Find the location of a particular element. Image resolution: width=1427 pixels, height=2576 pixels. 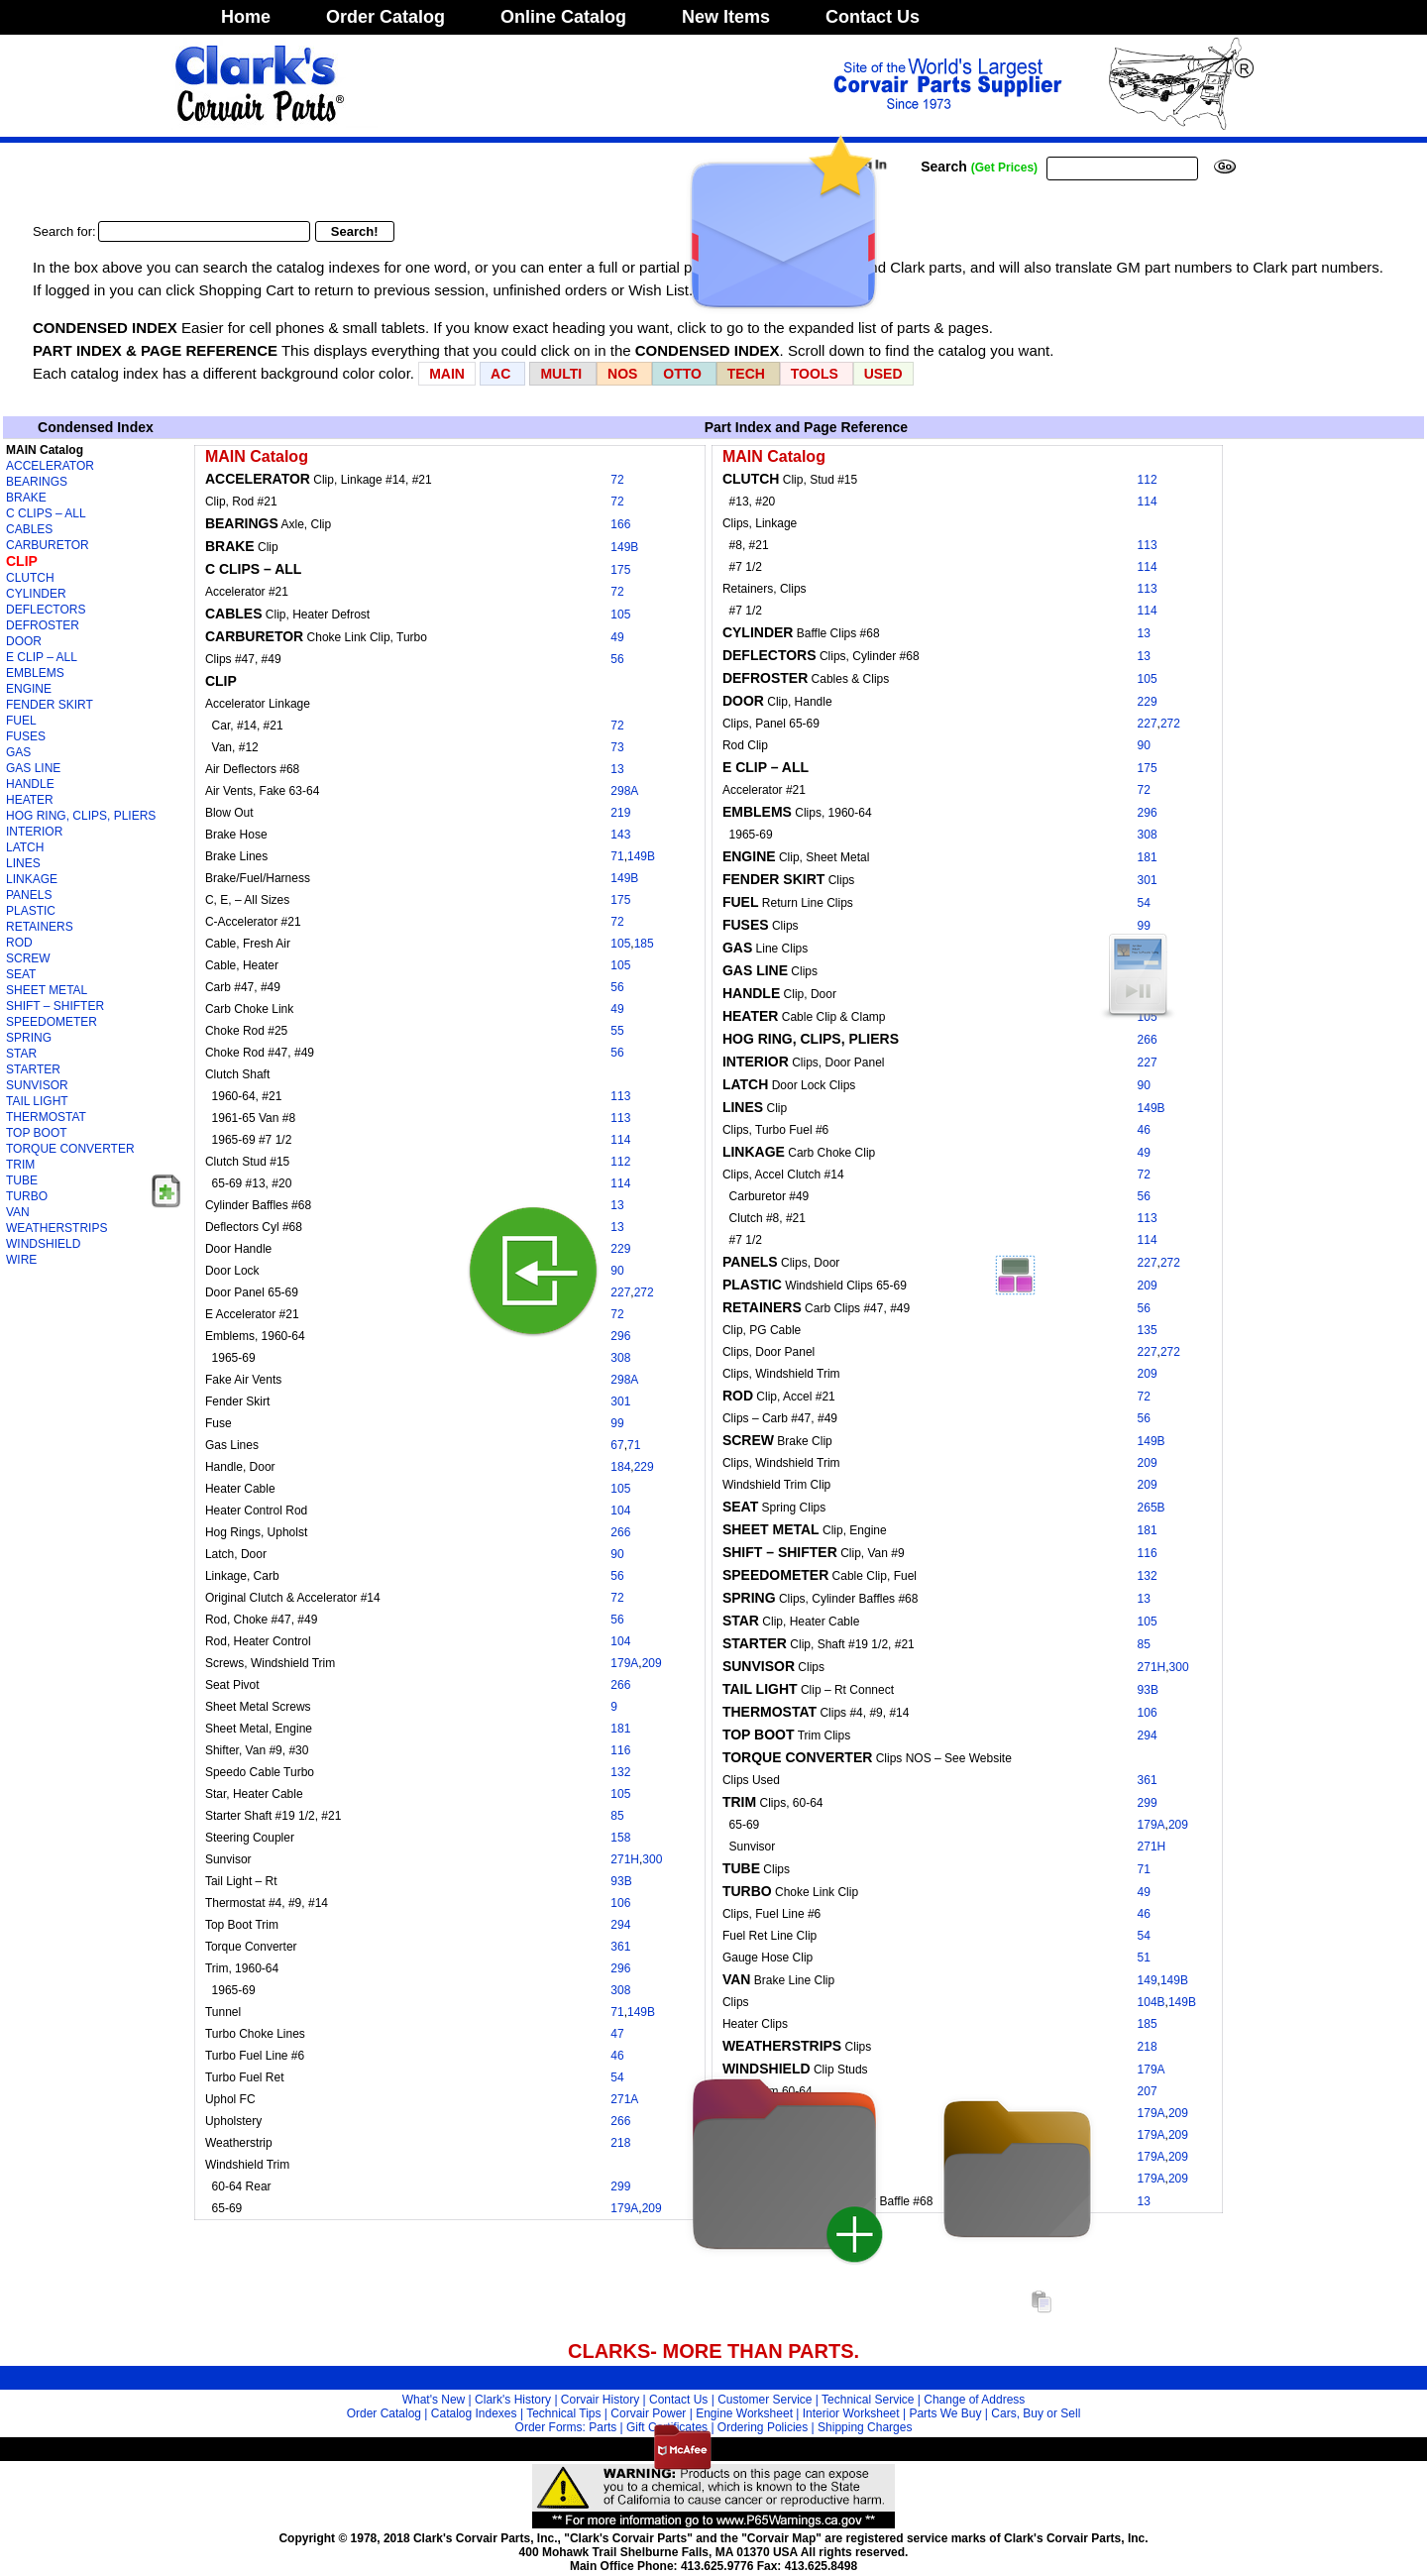

indicates unread email in your inbox is located at coordinates (783, 235).